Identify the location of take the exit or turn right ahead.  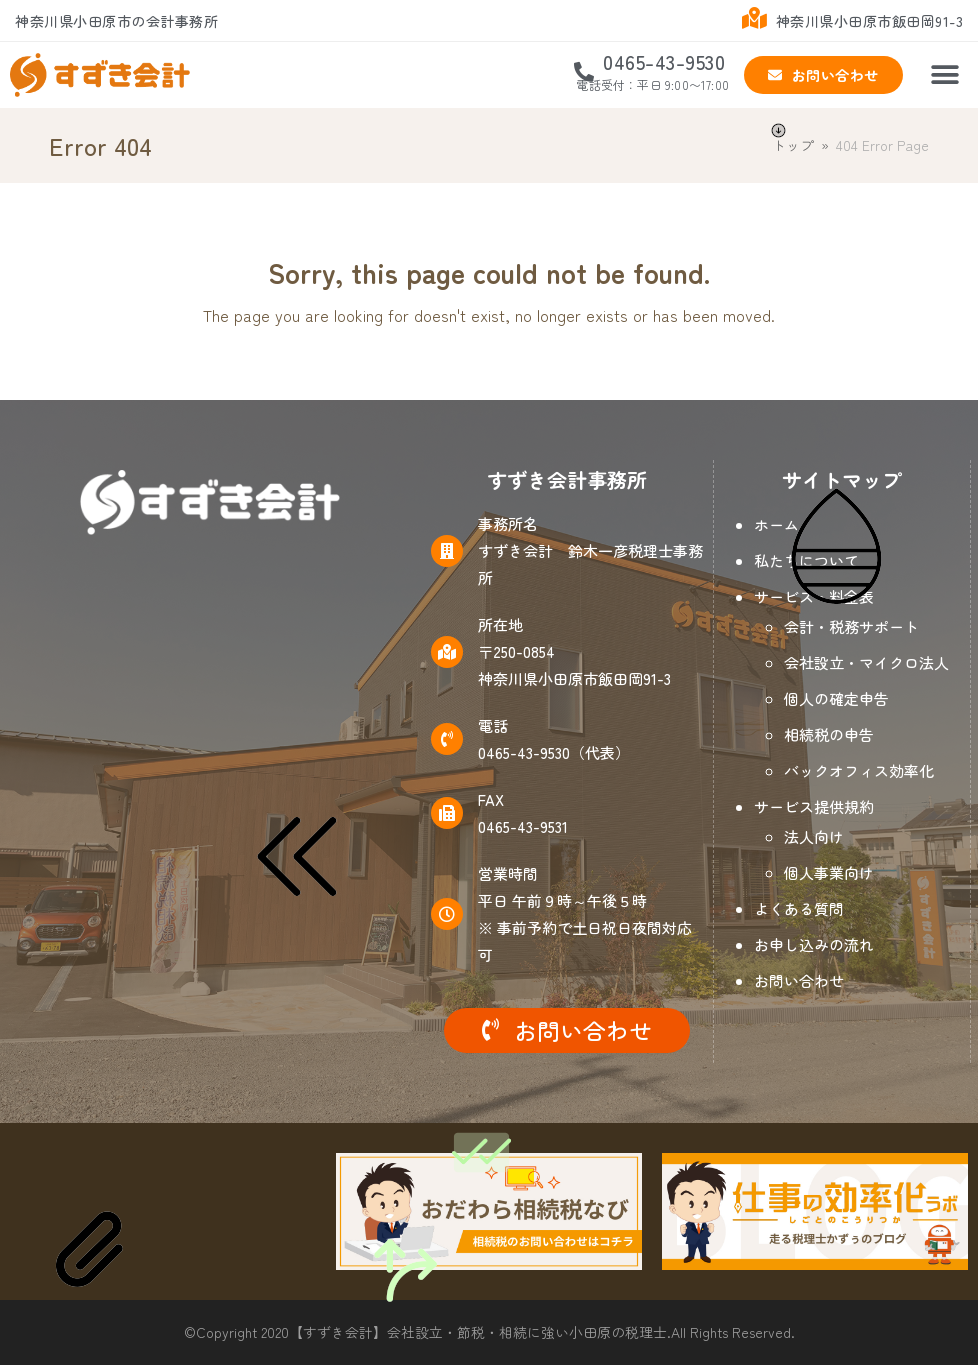
(405, 1270).